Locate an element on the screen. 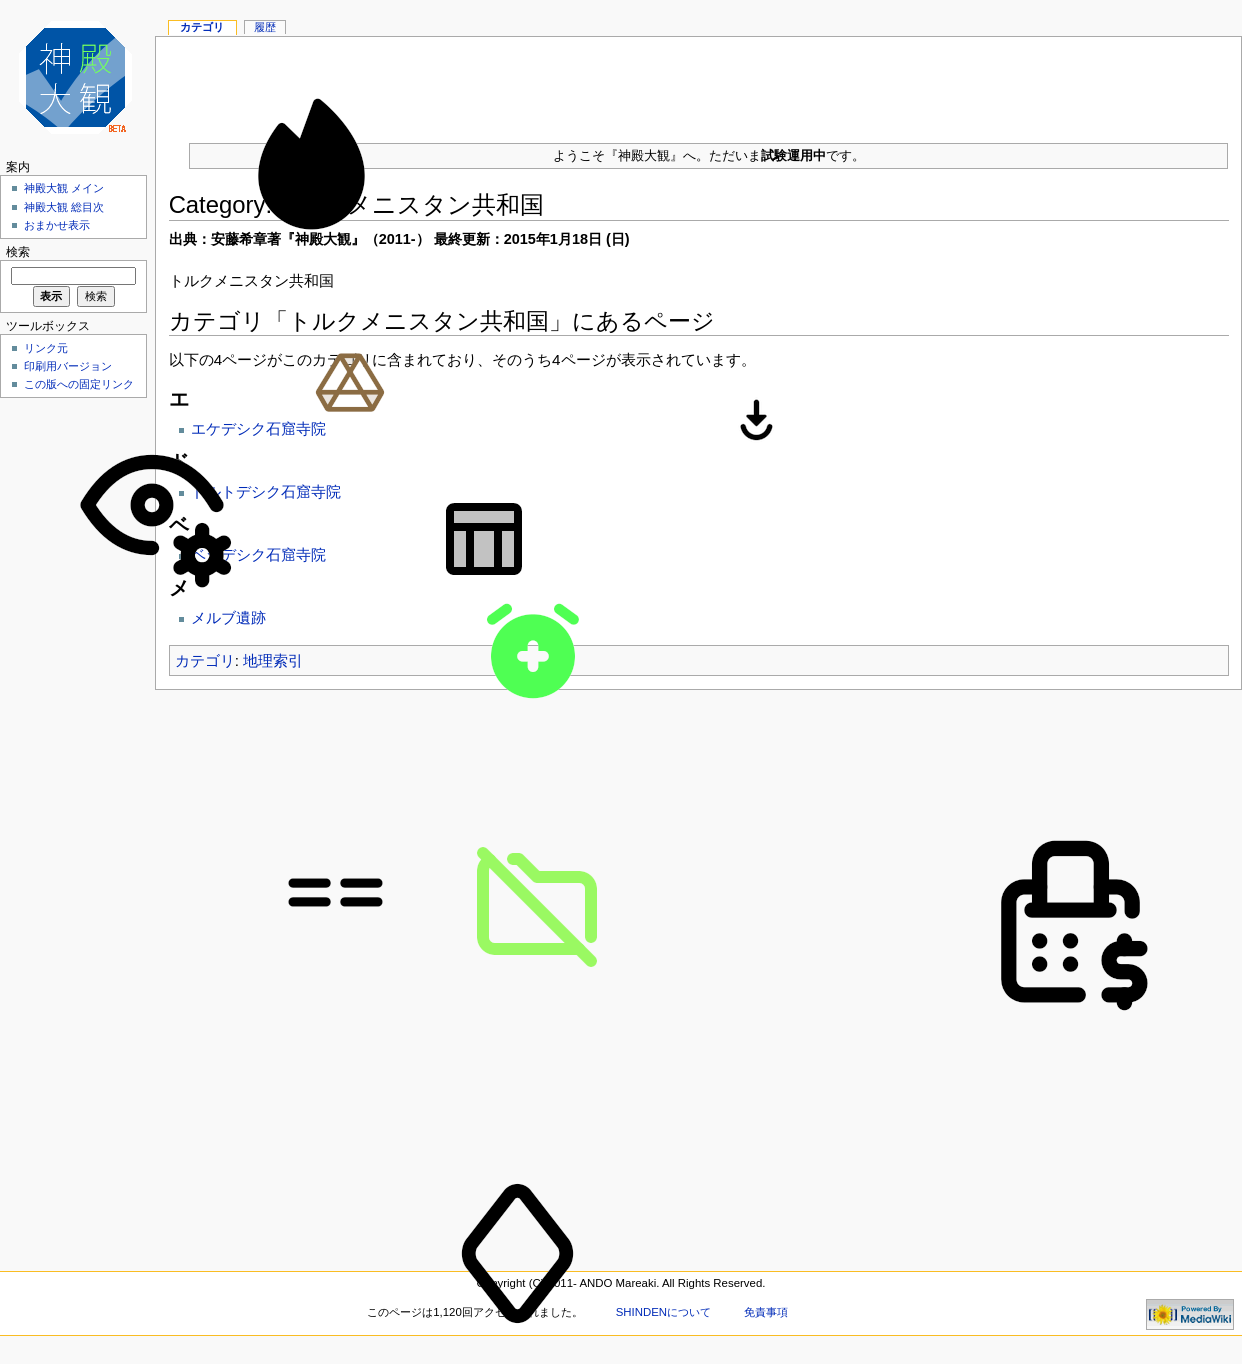 The height and width of the screenshot is (1364, 1242). manage visibility settings is located at coordinates (152, 505).